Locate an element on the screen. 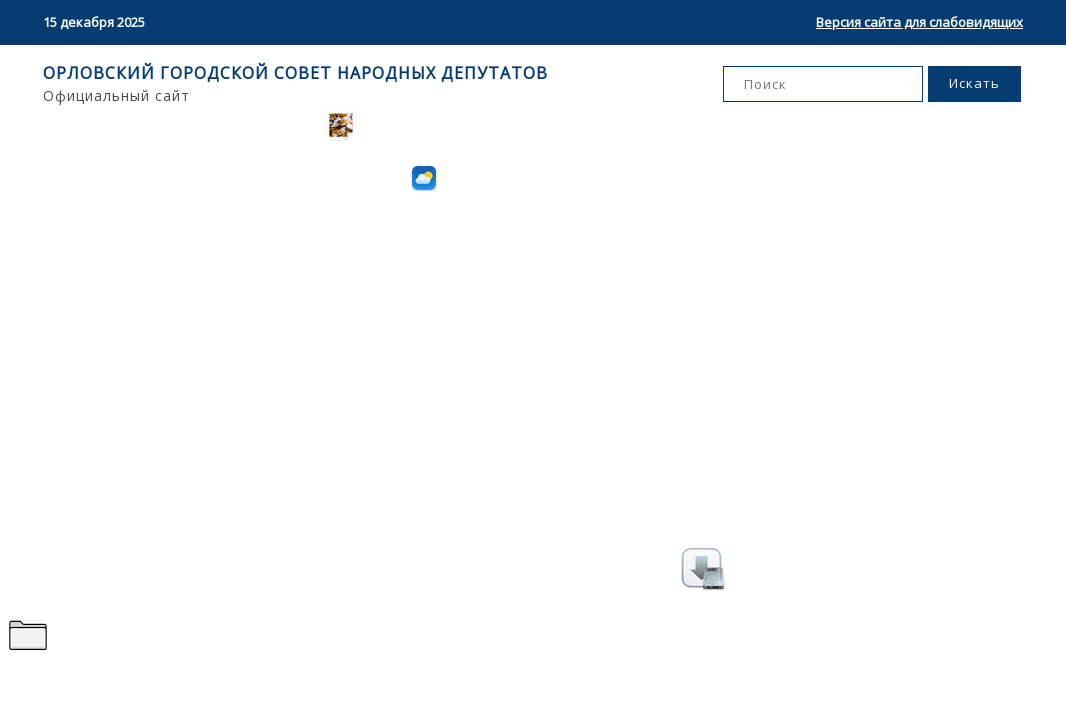 The height and width of the screenshot is (720, 1066). a picture clipping or image snippet is located at coordinates (341, 126).